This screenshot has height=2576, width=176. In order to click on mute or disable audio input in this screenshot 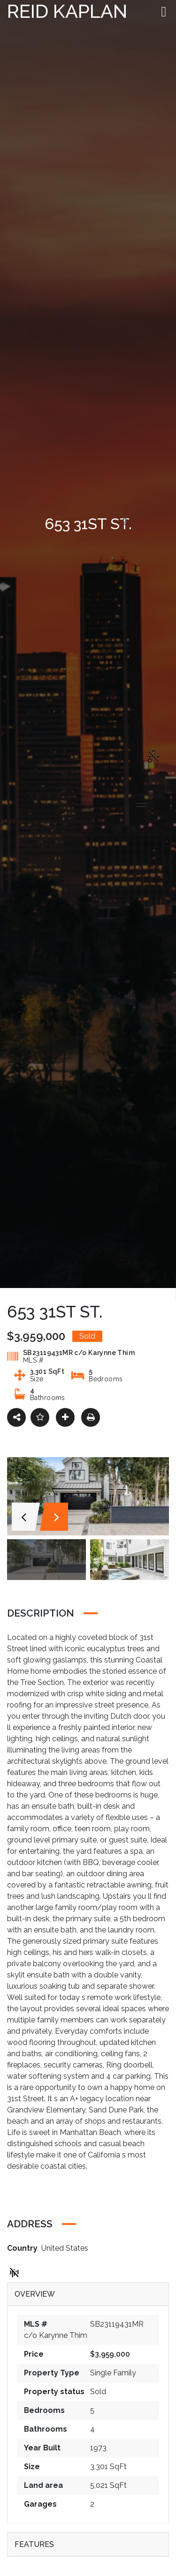, I will do `click(14, 2272)`.